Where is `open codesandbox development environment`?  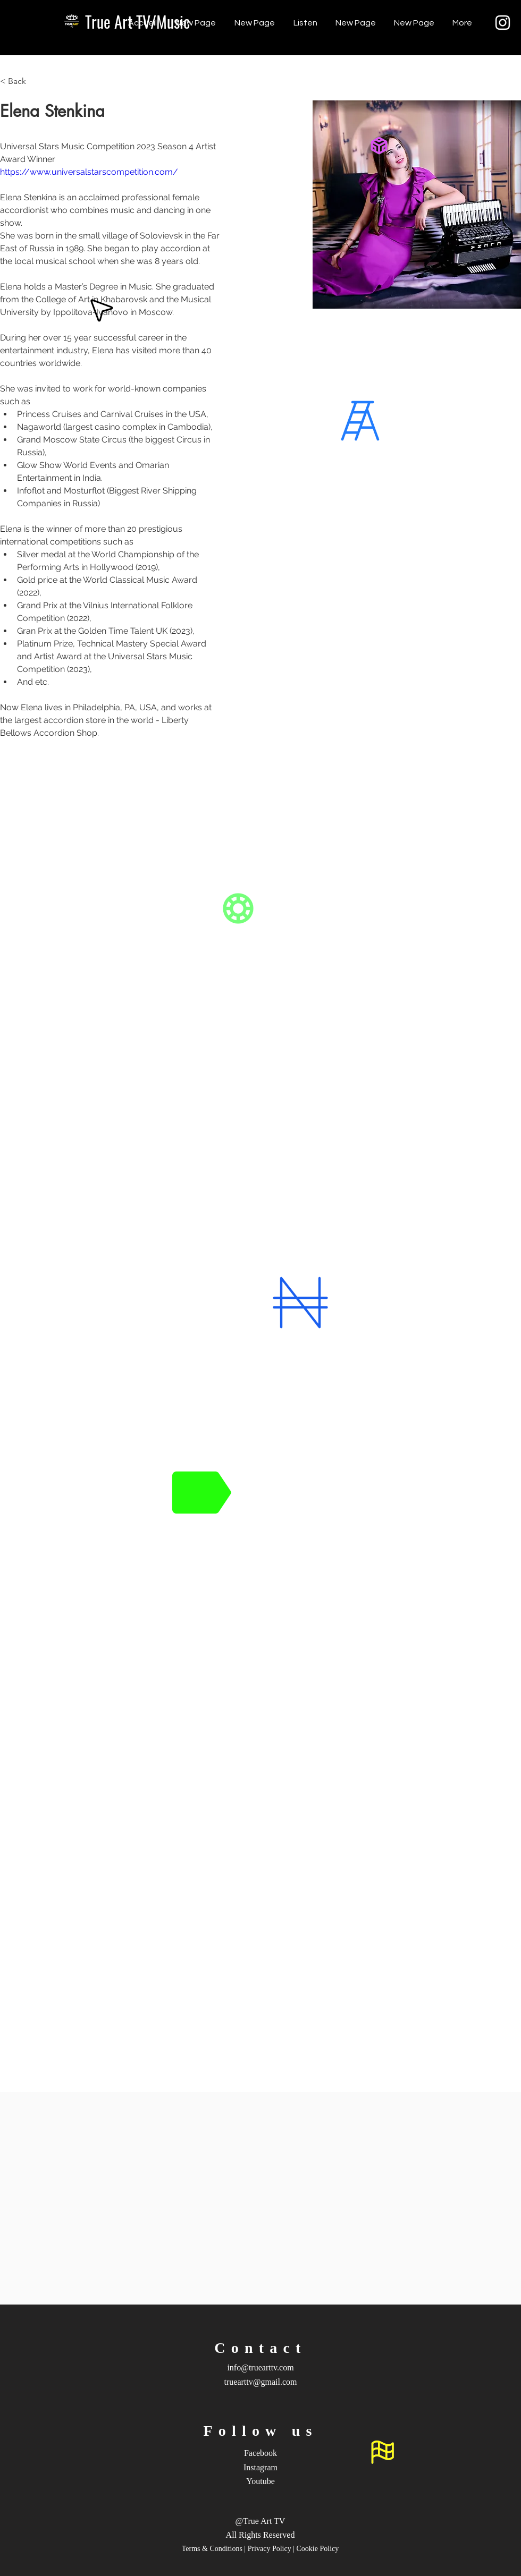 open codesandbox development environment is located at coordinates (379, 146).